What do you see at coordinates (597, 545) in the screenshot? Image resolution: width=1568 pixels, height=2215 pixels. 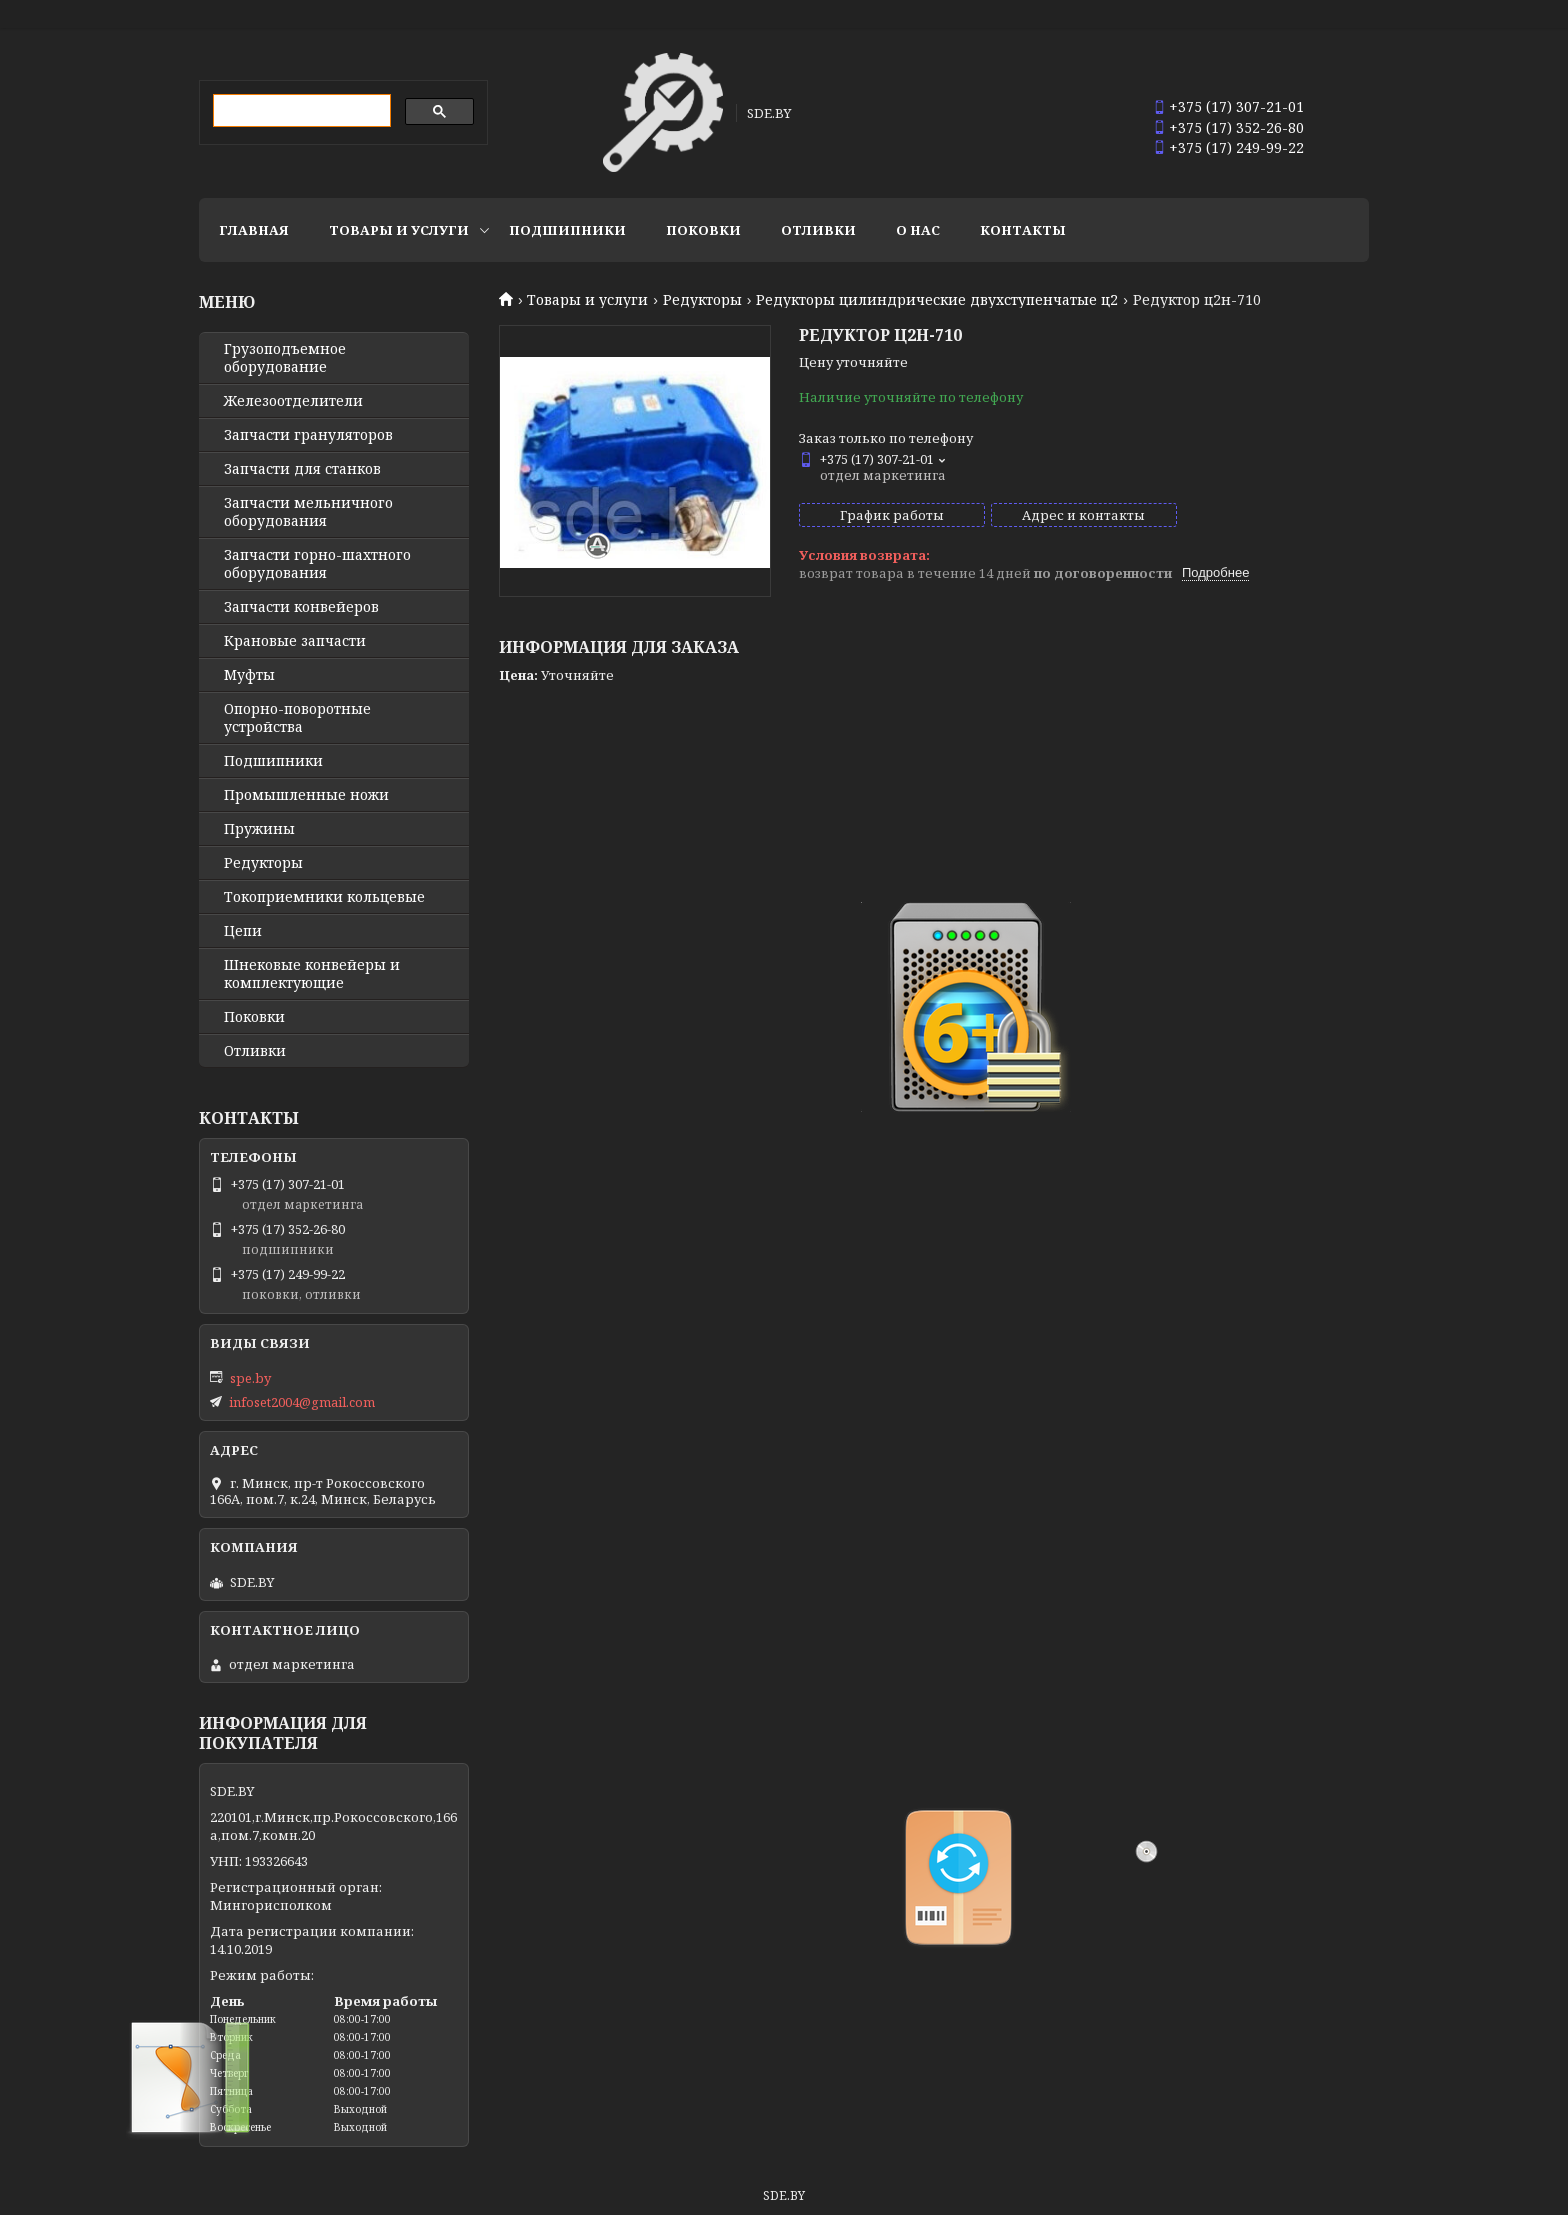 I see `check for available software updates` at bounding box center [597, 545].